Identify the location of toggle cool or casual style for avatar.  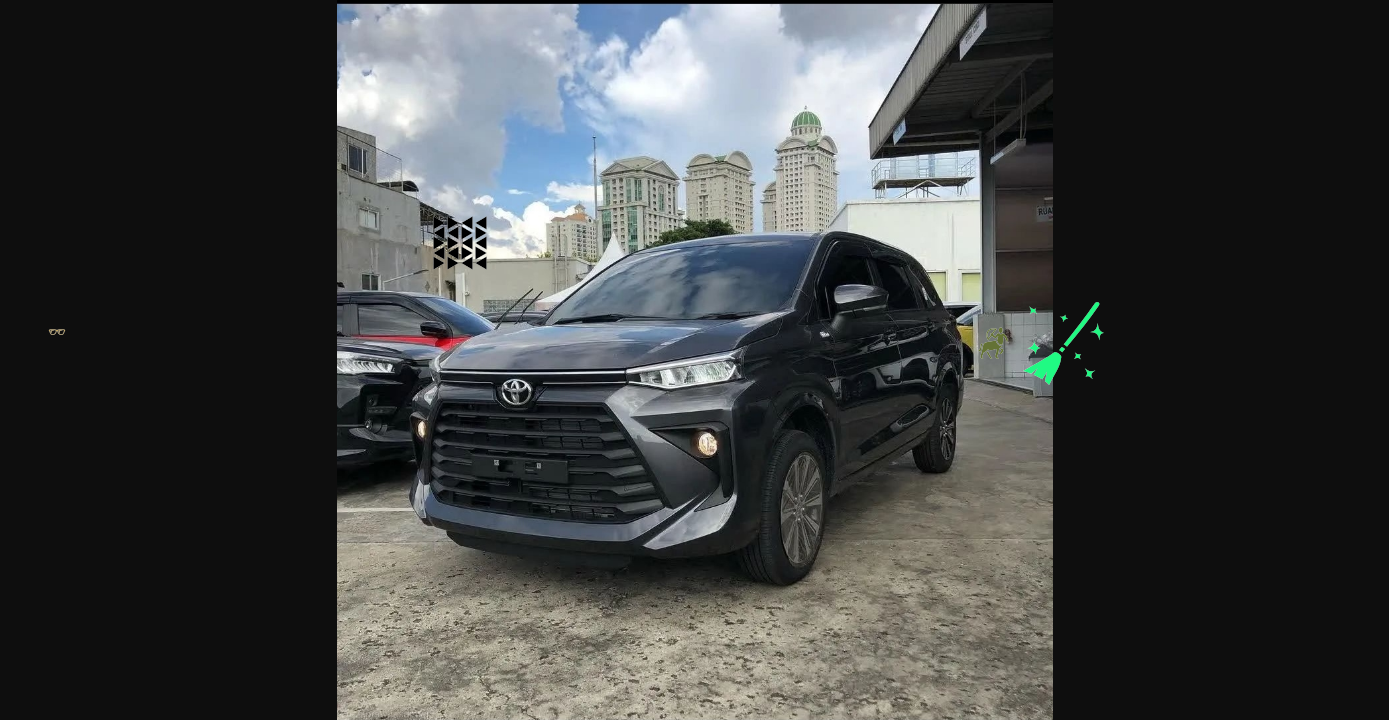
(57, 332).